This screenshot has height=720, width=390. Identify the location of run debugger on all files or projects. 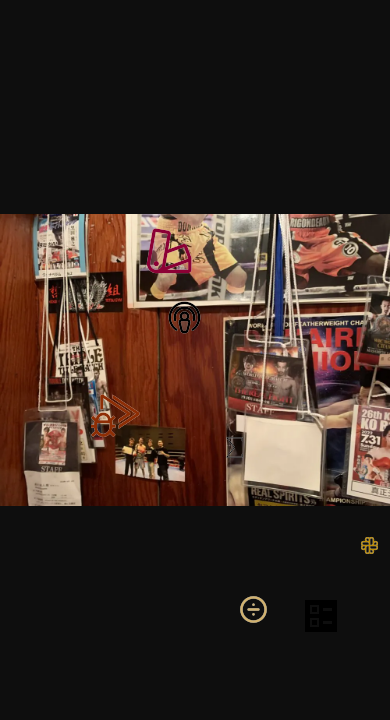
(115, 412).